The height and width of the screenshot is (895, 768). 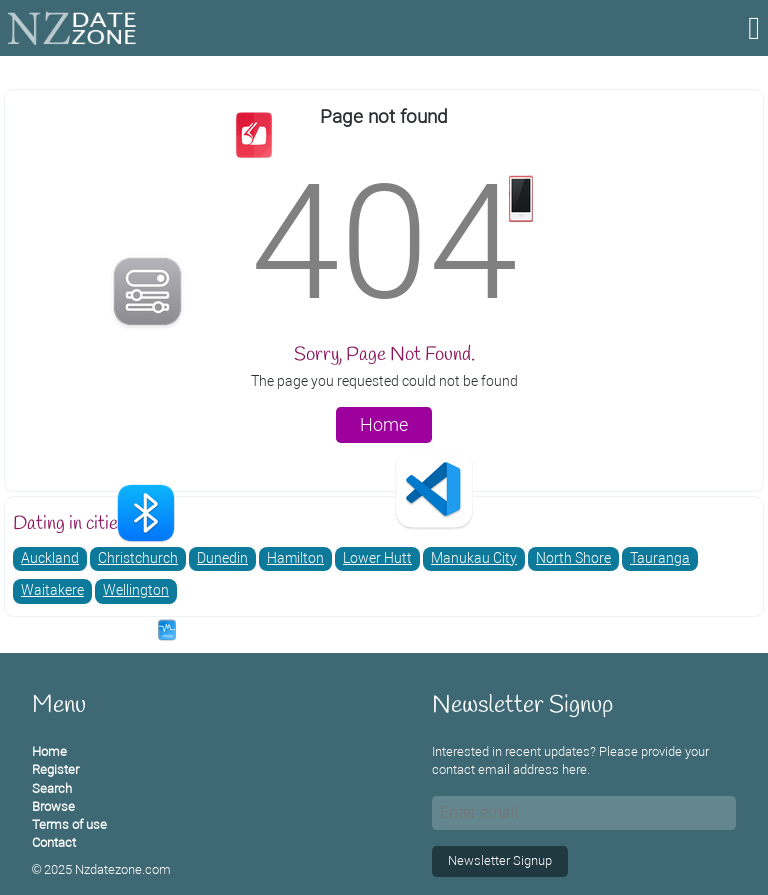 What do you see at coordinates (434, 489) in the screenshot?
I see `open Visual Studio Code` at bounding box center [434, 489].